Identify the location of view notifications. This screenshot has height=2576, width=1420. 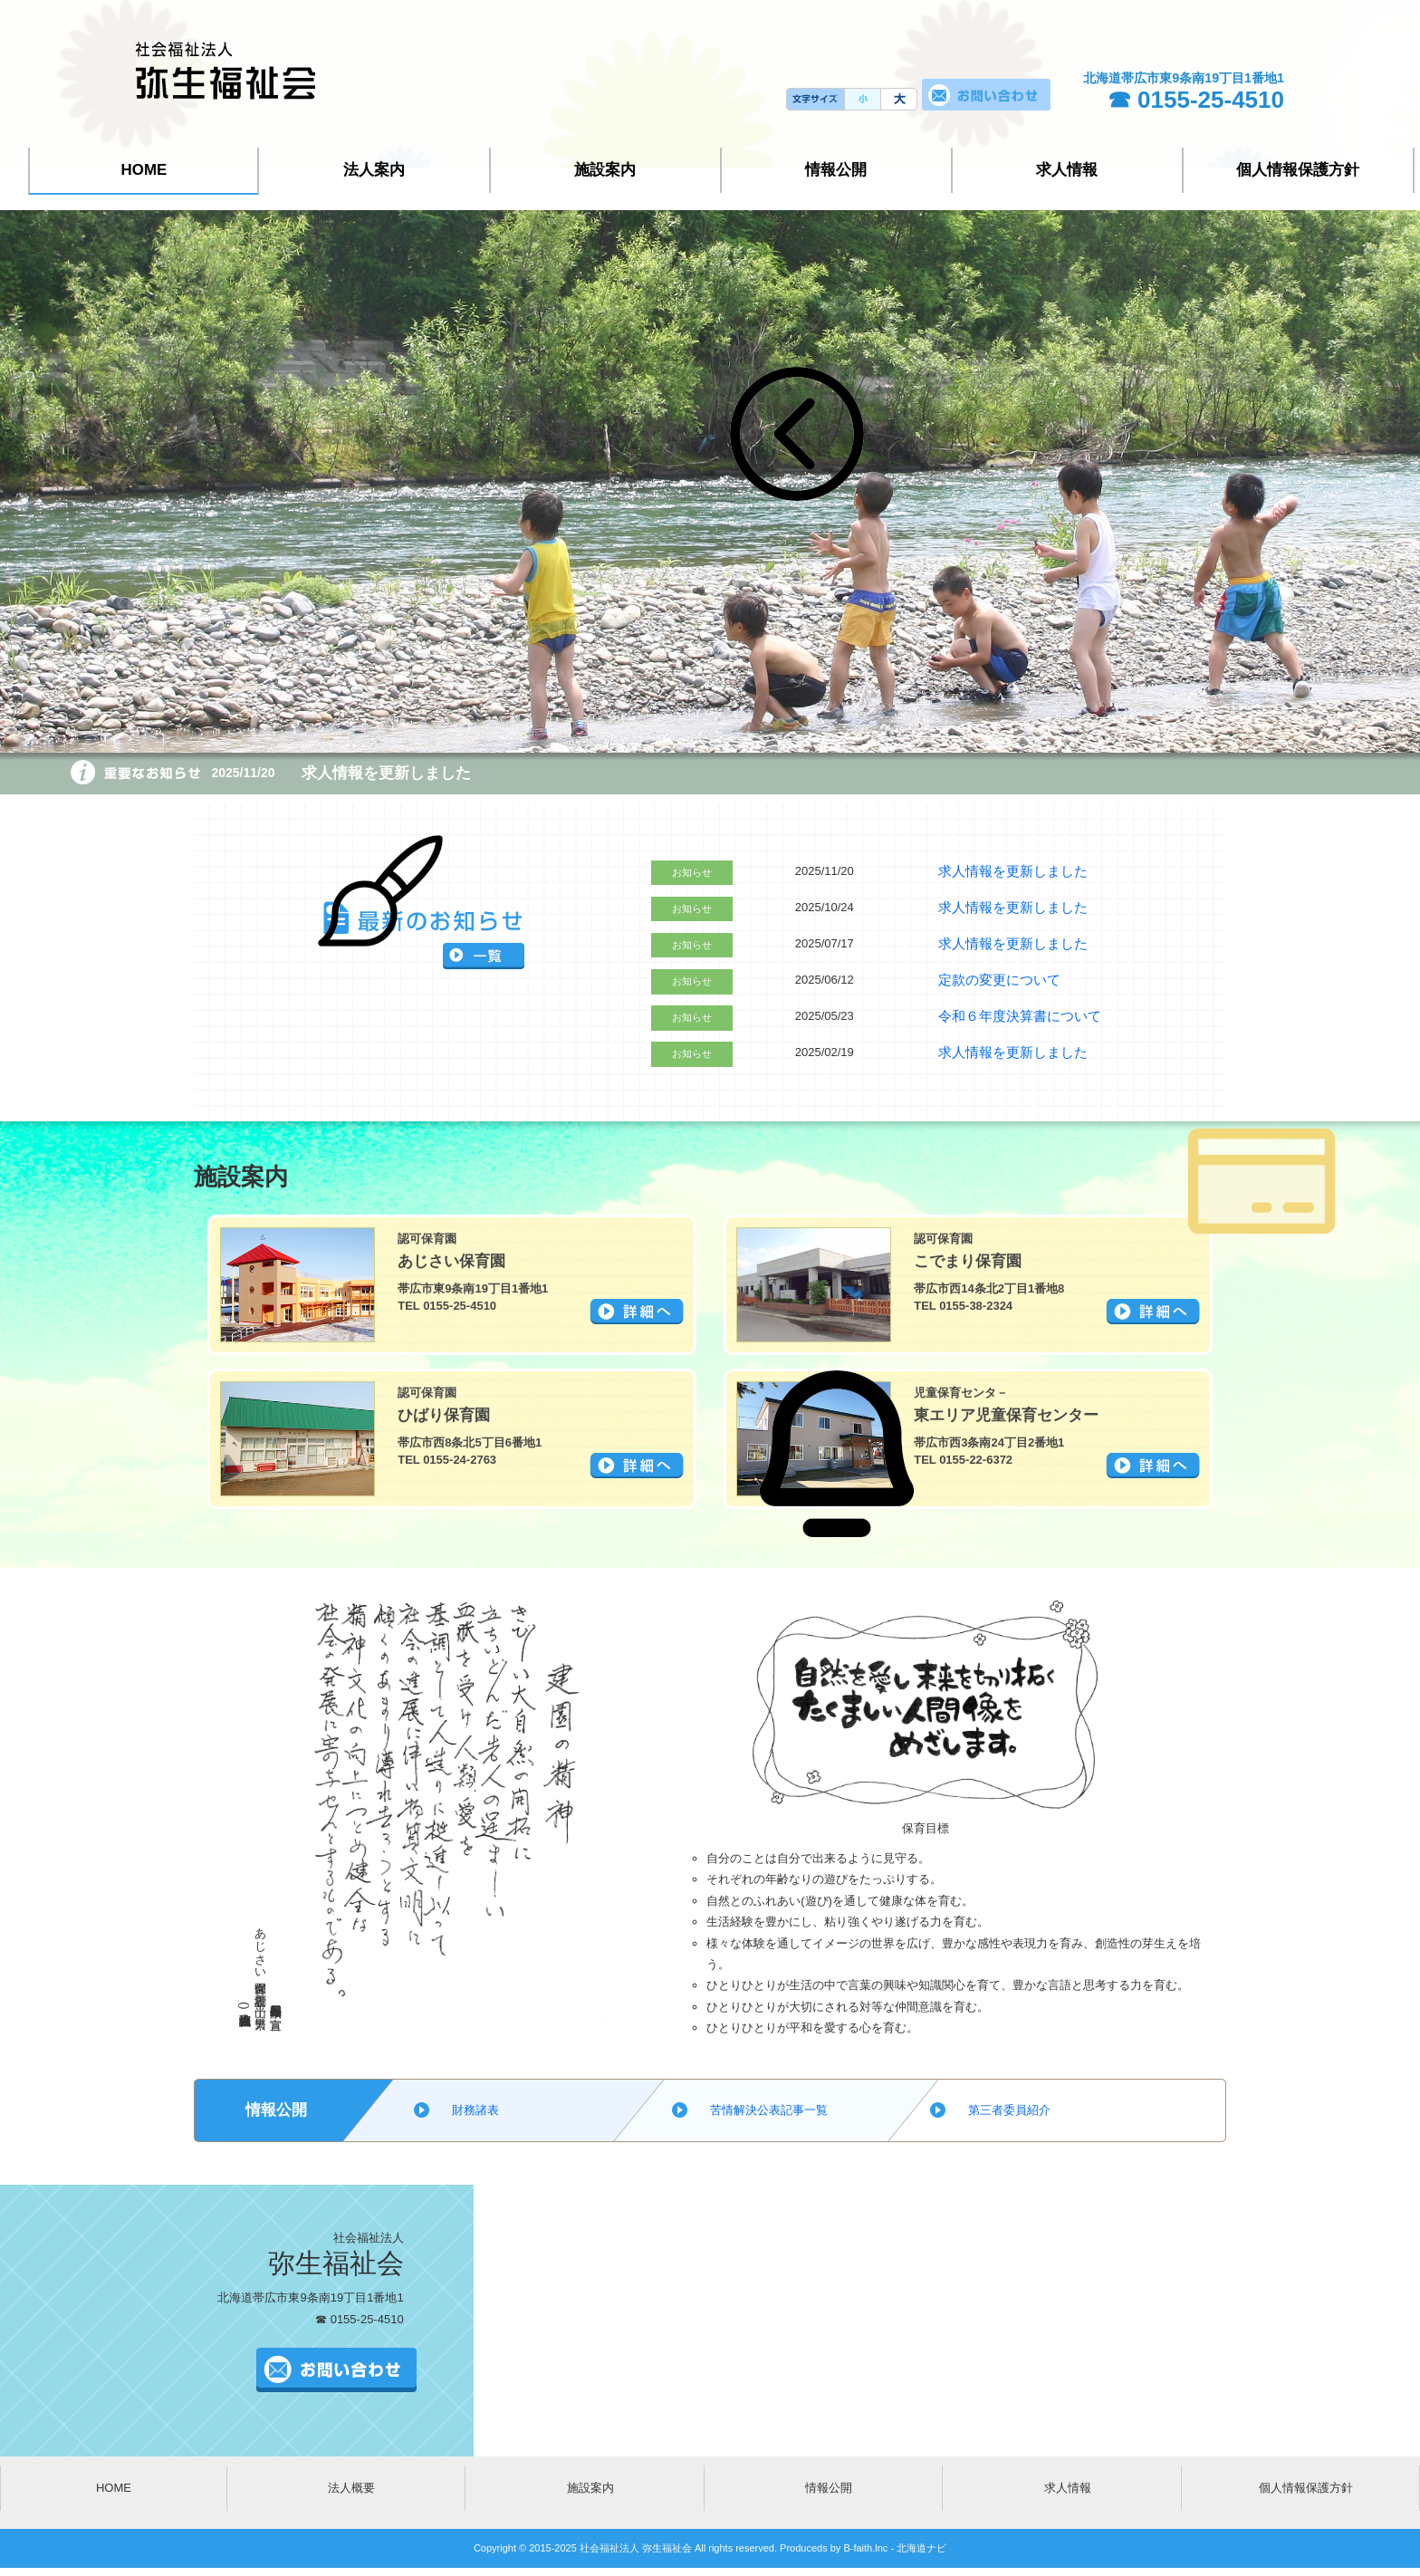
(837, 1454).